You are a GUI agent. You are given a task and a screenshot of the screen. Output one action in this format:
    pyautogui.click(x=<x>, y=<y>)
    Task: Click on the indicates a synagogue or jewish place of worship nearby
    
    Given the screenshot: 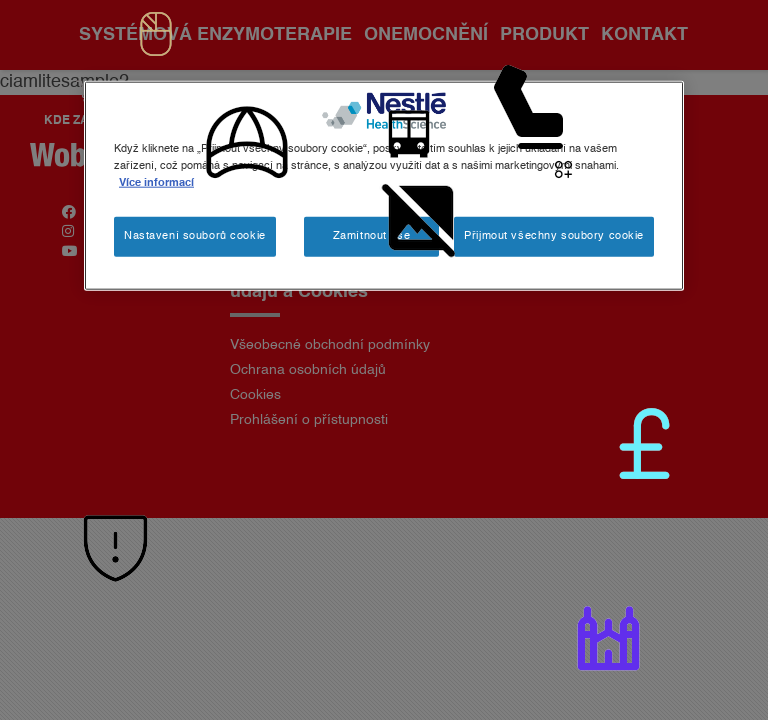 What is the action you would take?
    pyautogui.click(x=608, y=639)
    